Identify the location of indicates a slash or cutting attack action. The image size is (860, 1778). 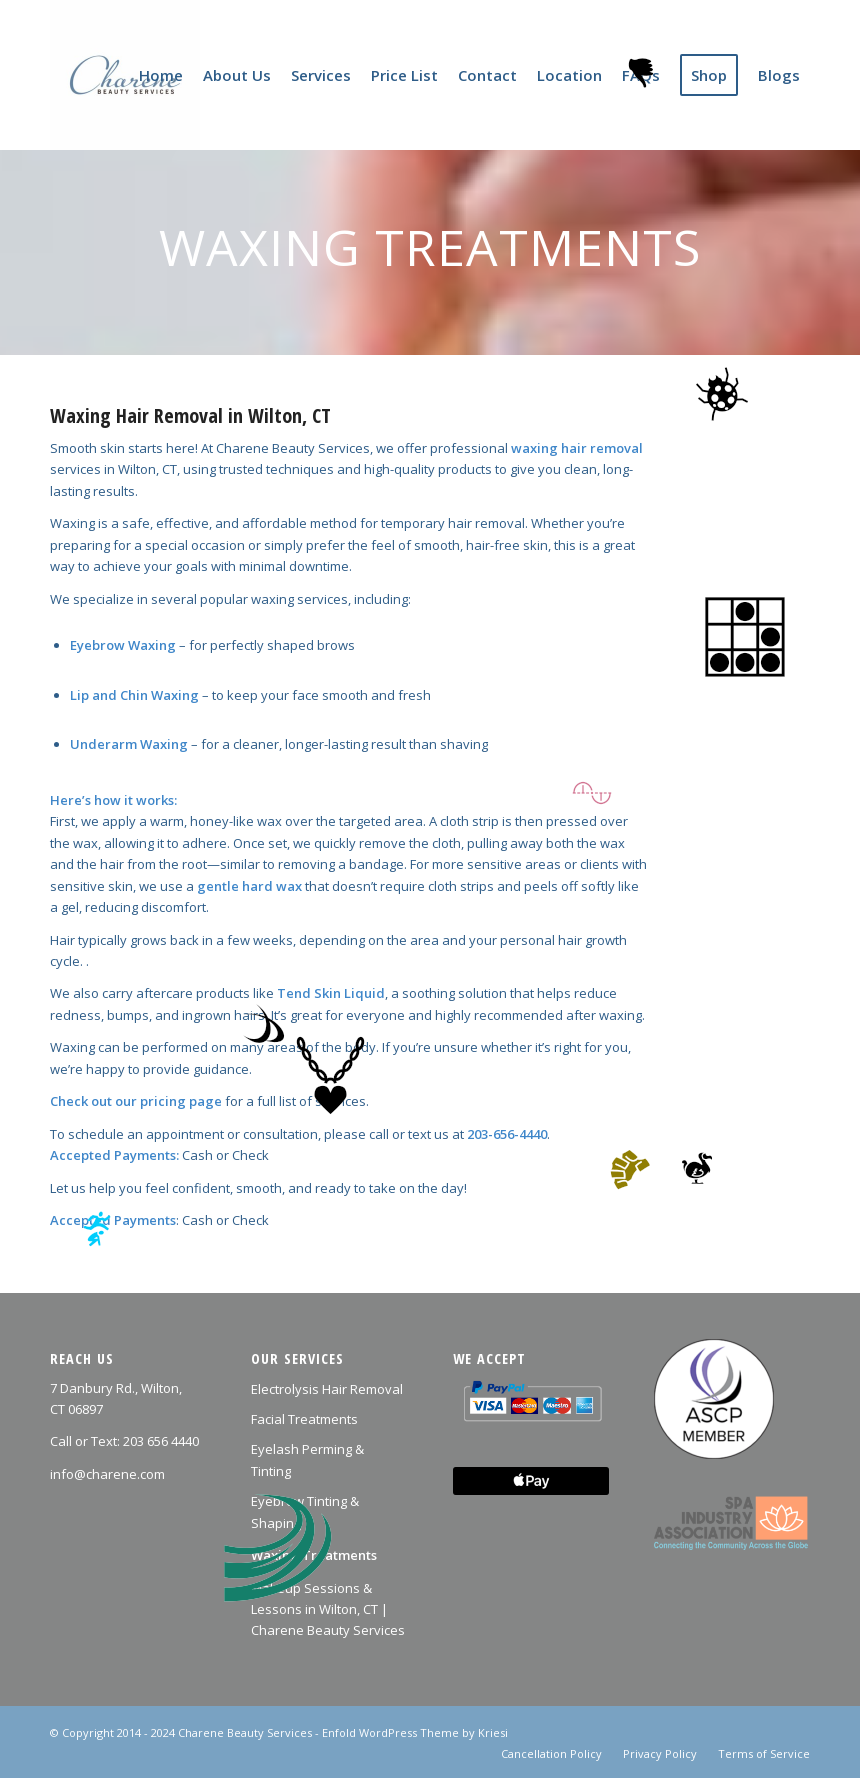
(263, 1025).